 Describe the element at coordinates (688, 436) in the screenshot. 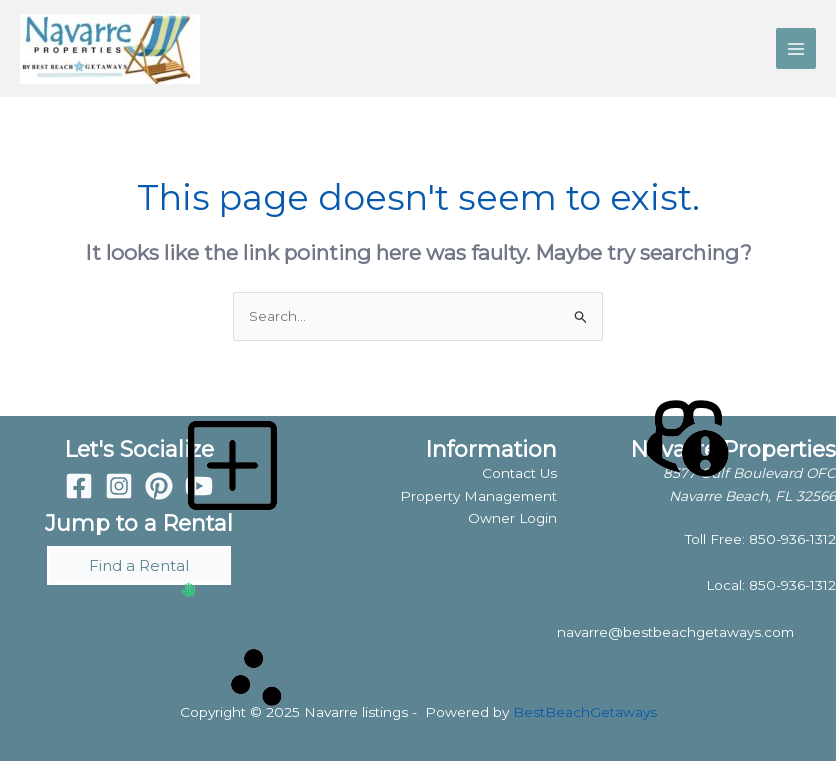

I see `indicates a warning or issue with GitHub Copilot` at that location.